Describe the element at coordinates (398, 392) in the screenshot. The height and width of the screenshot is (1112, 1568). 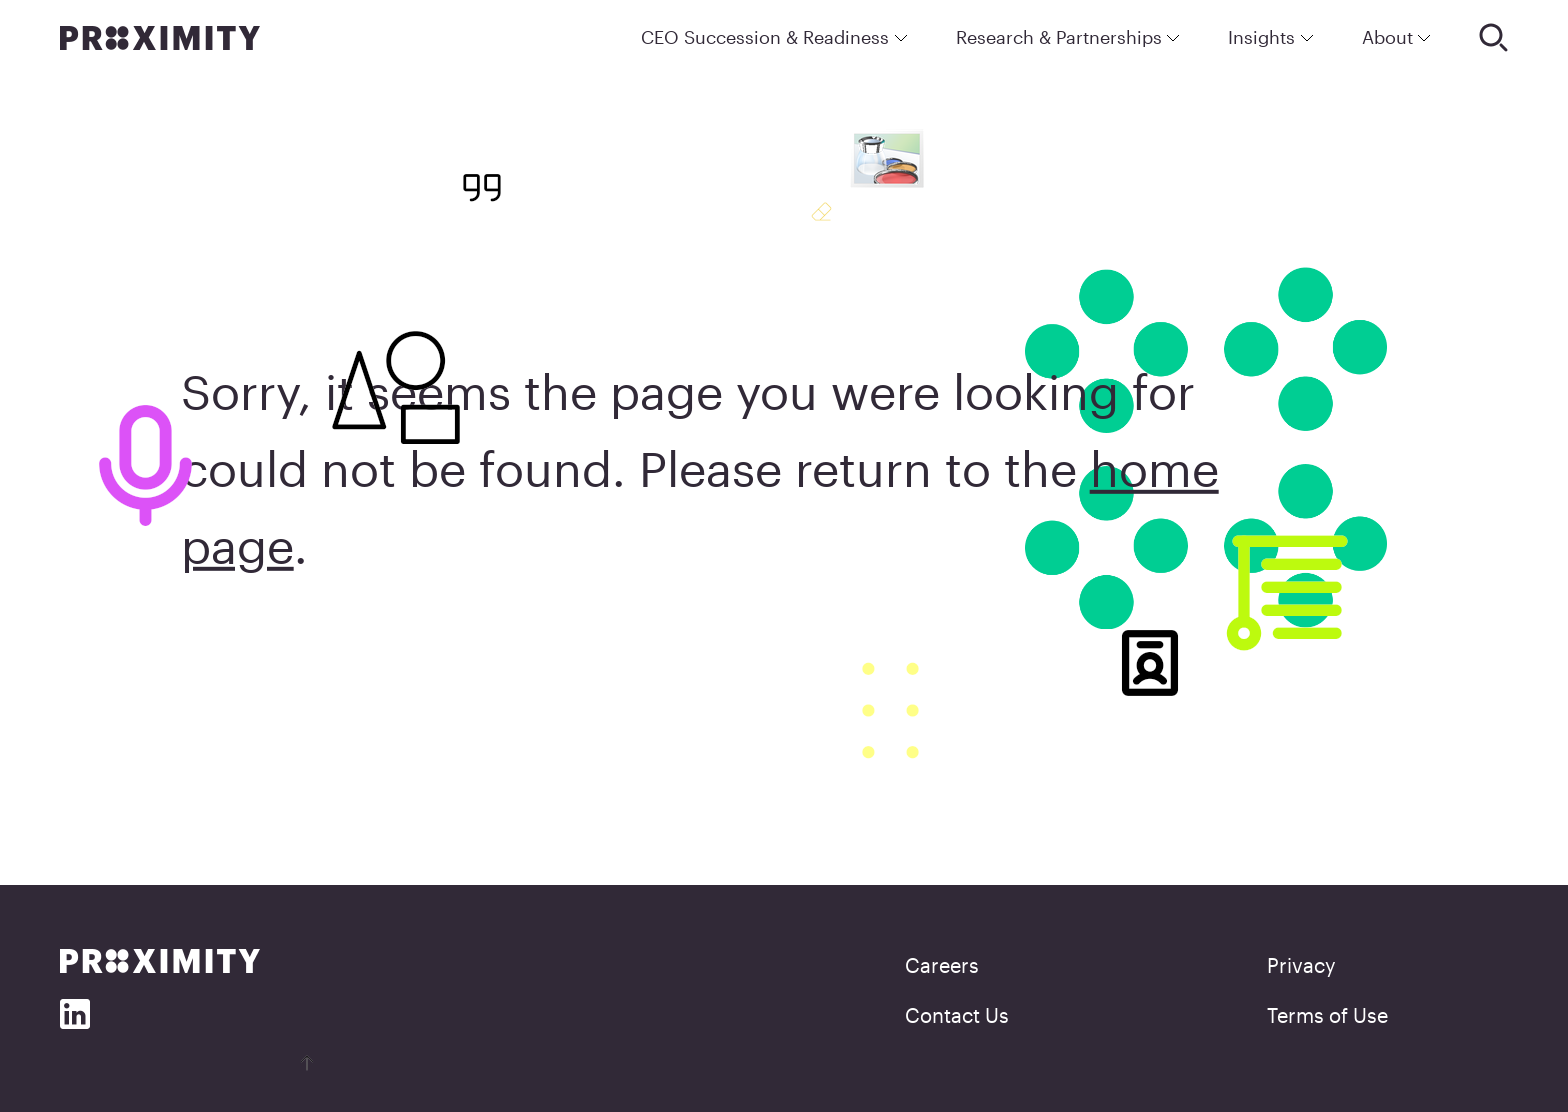
I see `access shape tools or drawing options` at that location.